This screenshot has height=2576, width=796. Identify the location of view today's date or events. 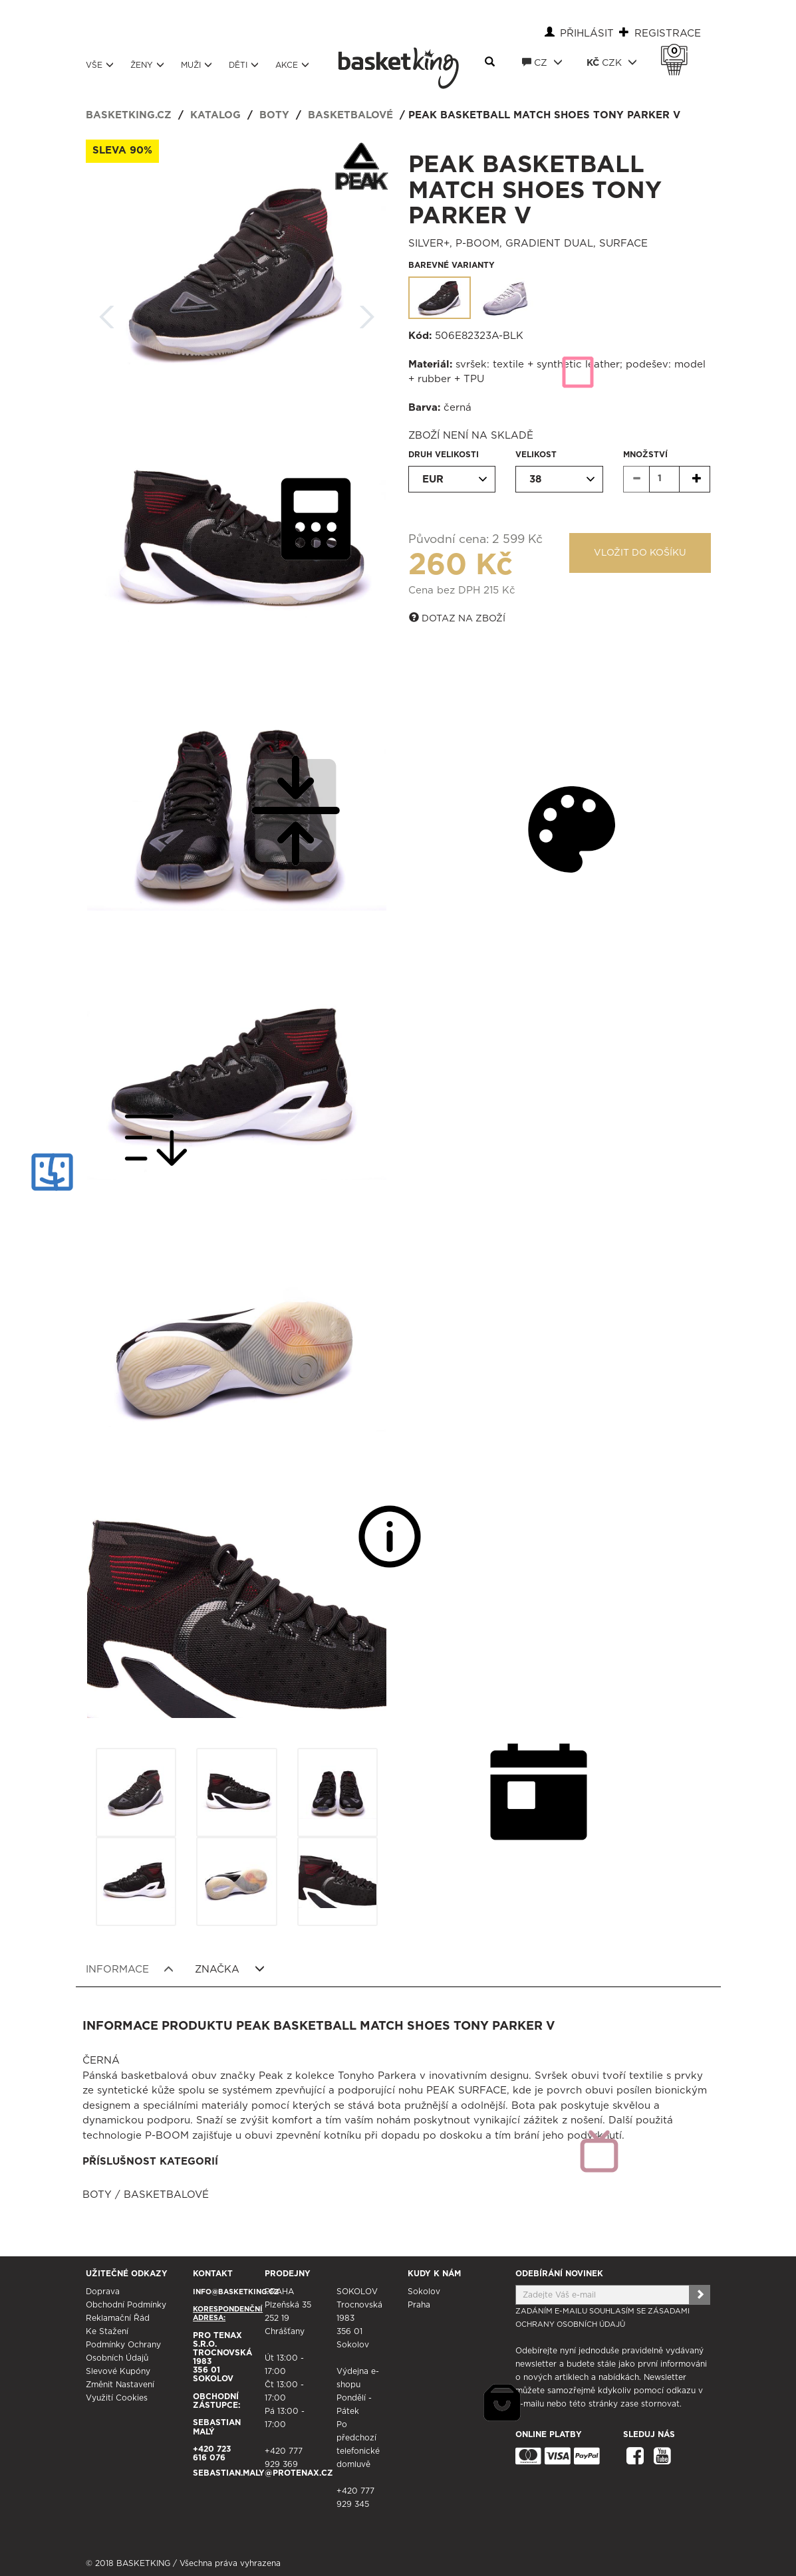
(539, 1792).